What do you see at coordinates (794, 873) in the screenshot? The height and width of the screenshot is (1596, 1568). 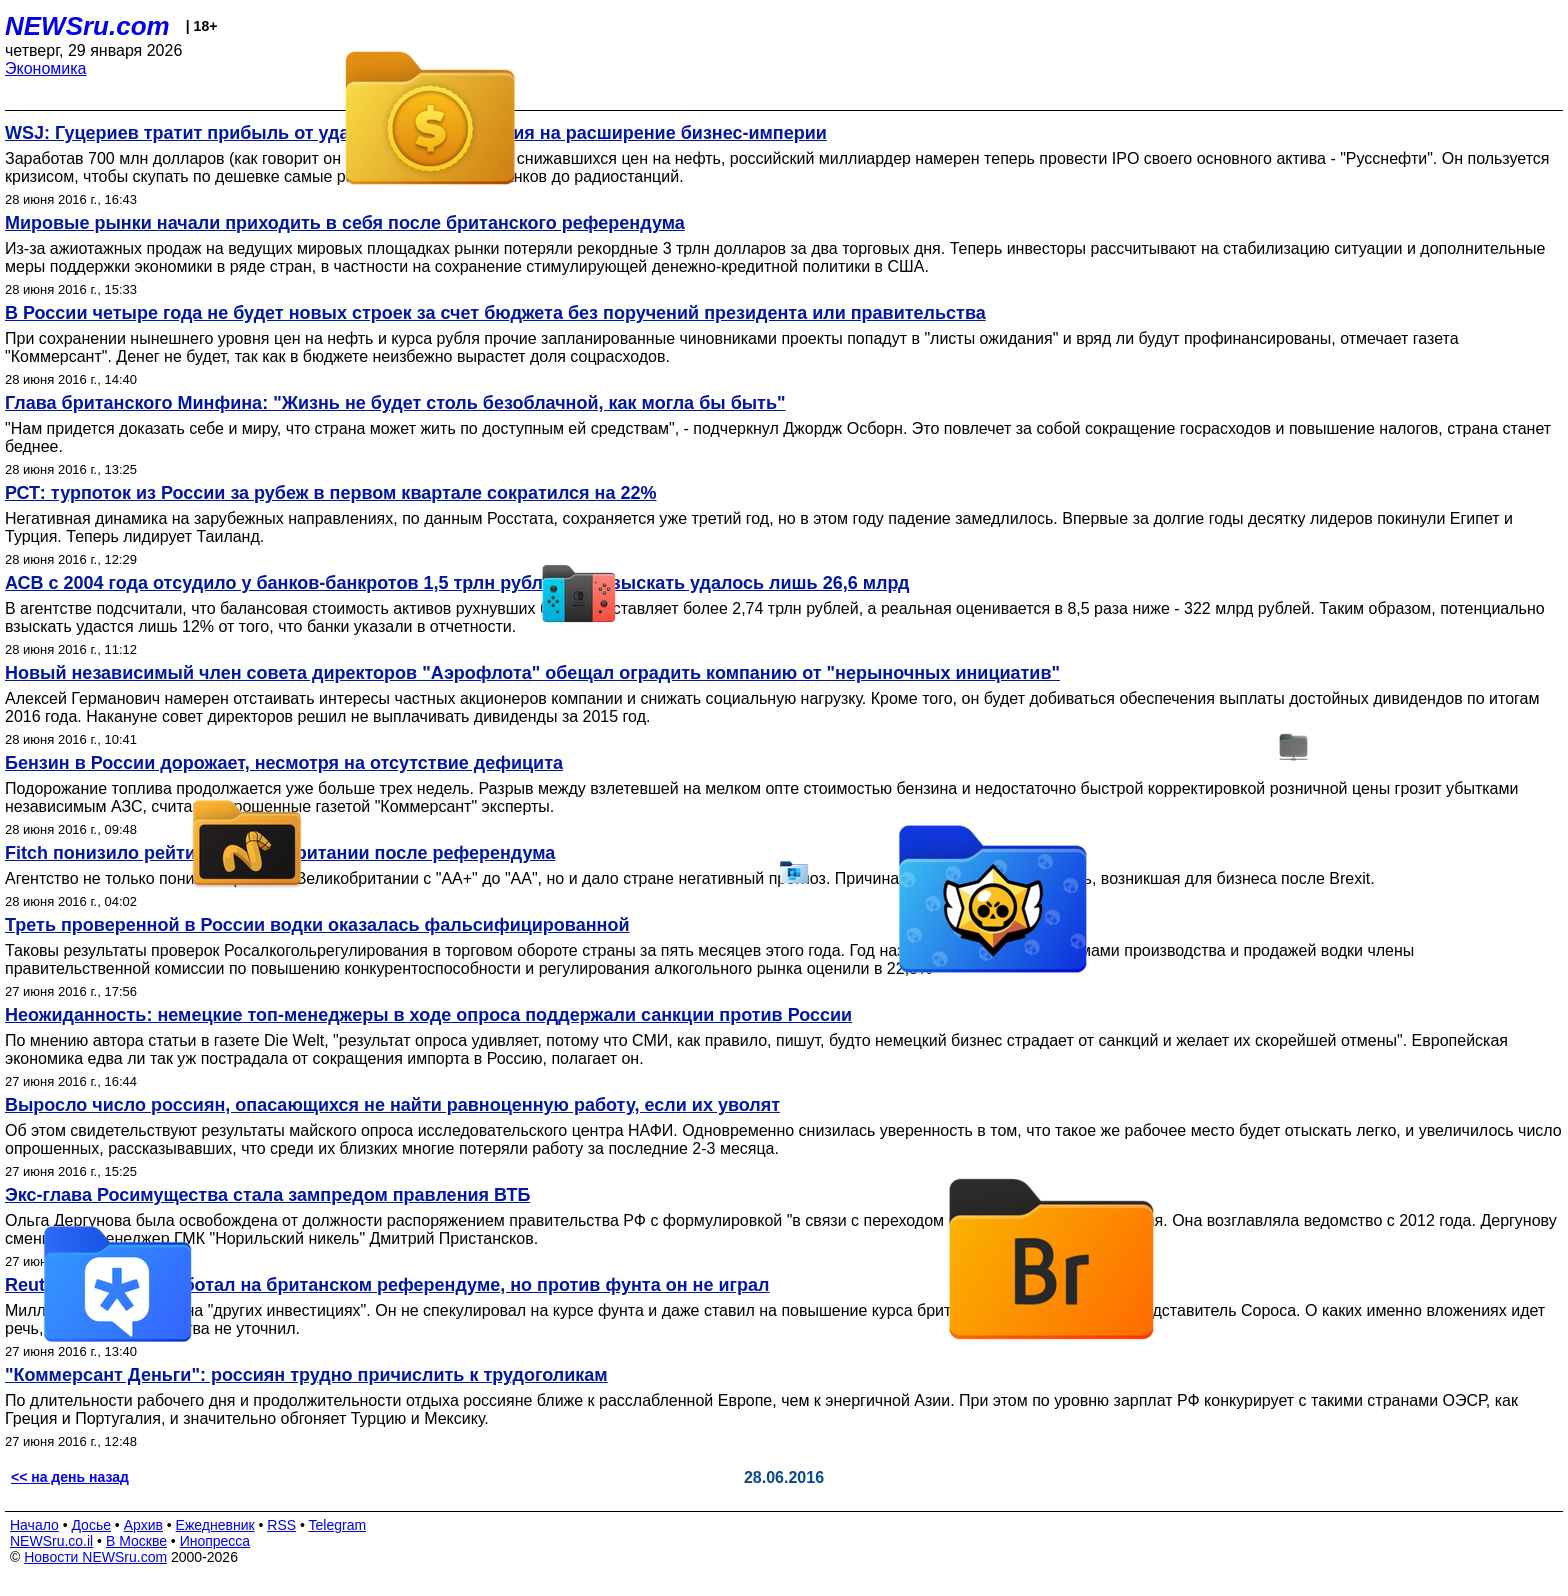 I see `folder containing microsoft intune company portal resources` at bounding box center [794, 873].